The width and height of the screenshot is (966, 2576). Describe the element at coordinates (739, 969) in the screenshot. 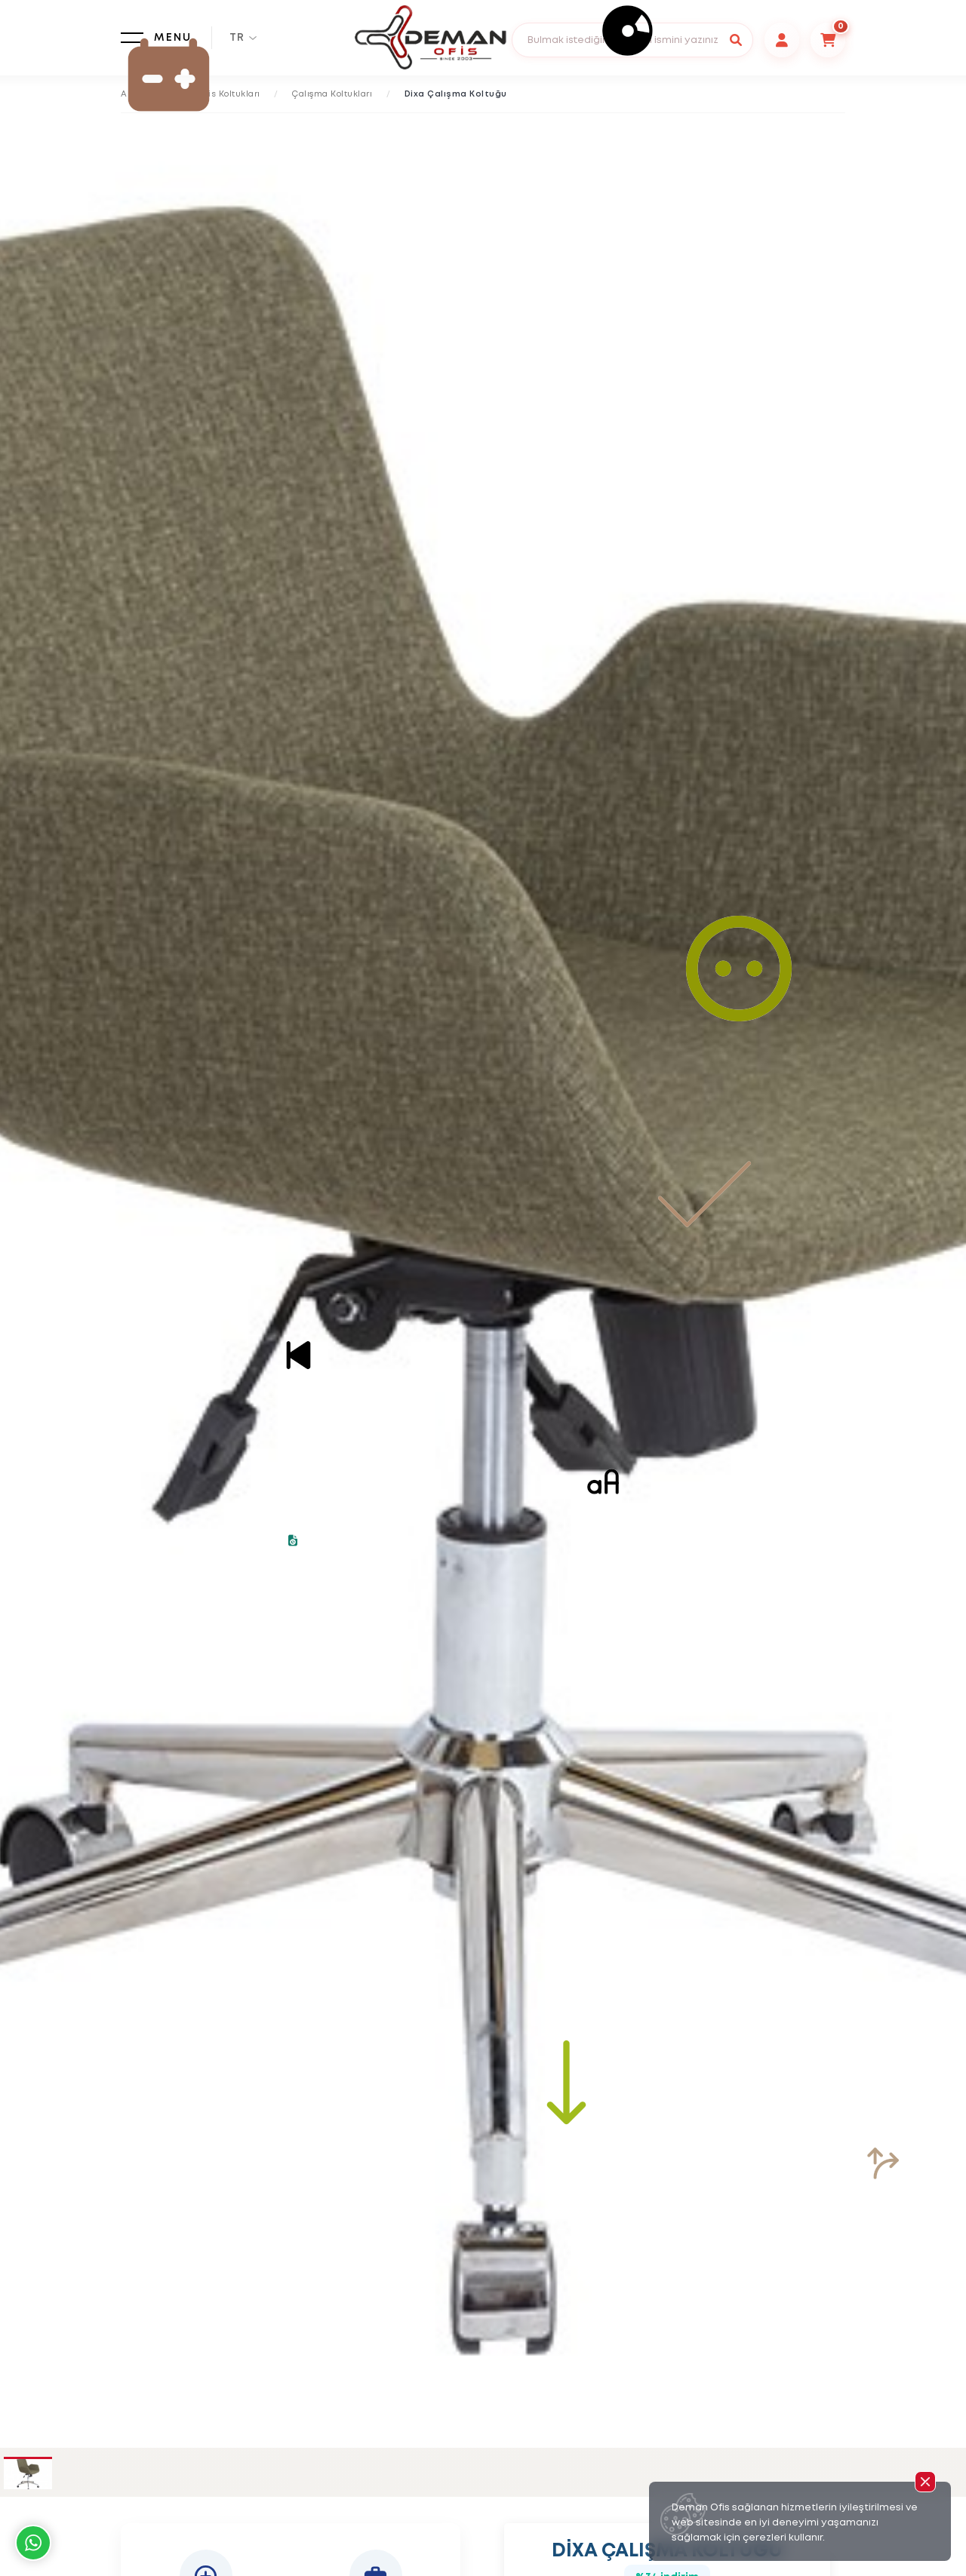

I see `open more options menu` at that location.